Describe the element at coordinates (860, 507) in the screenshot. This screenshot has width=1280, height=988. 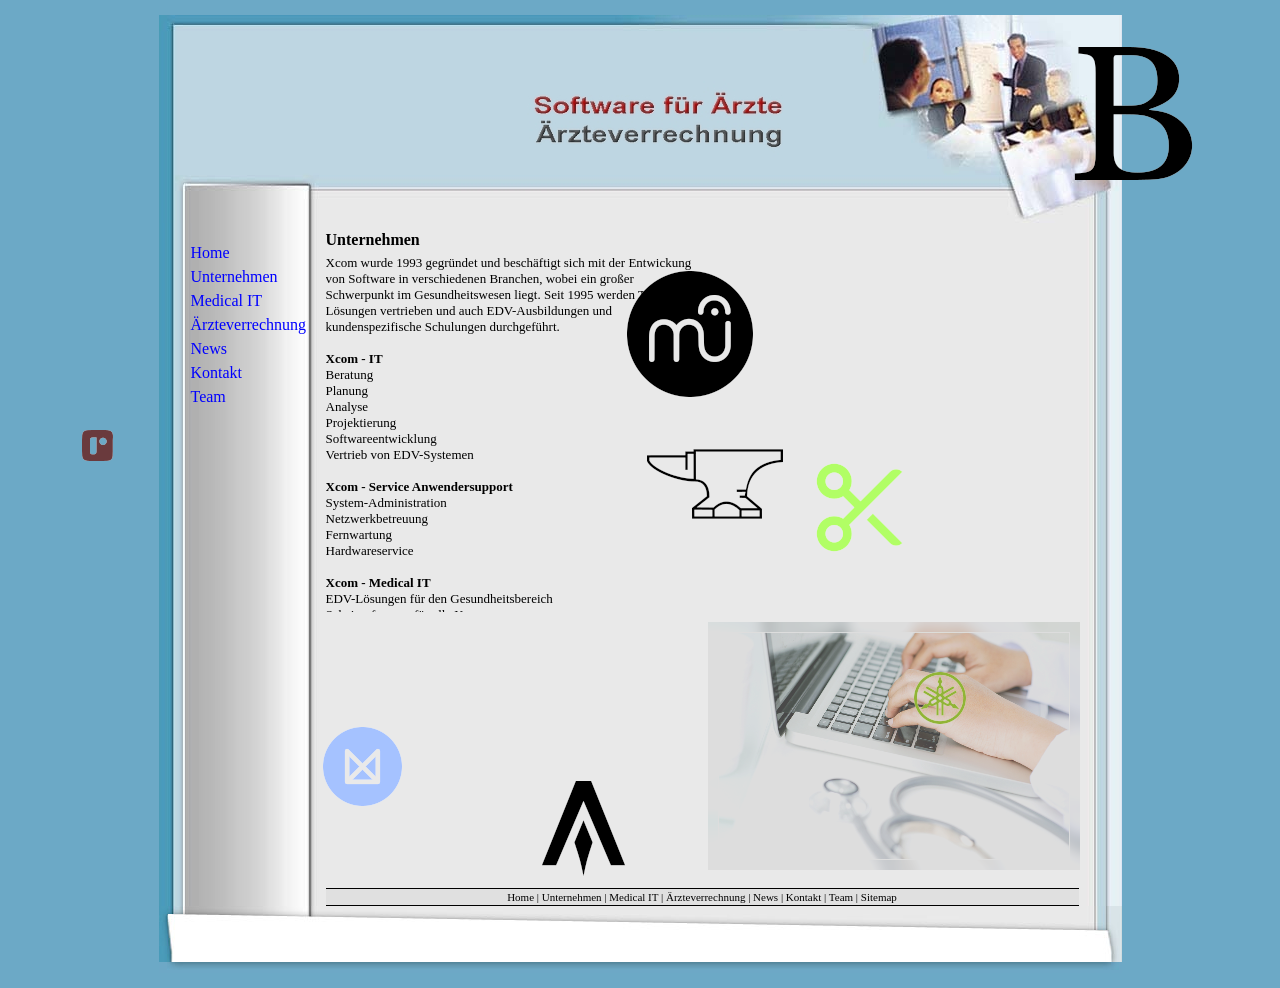
I see `cut selected content` at that location.